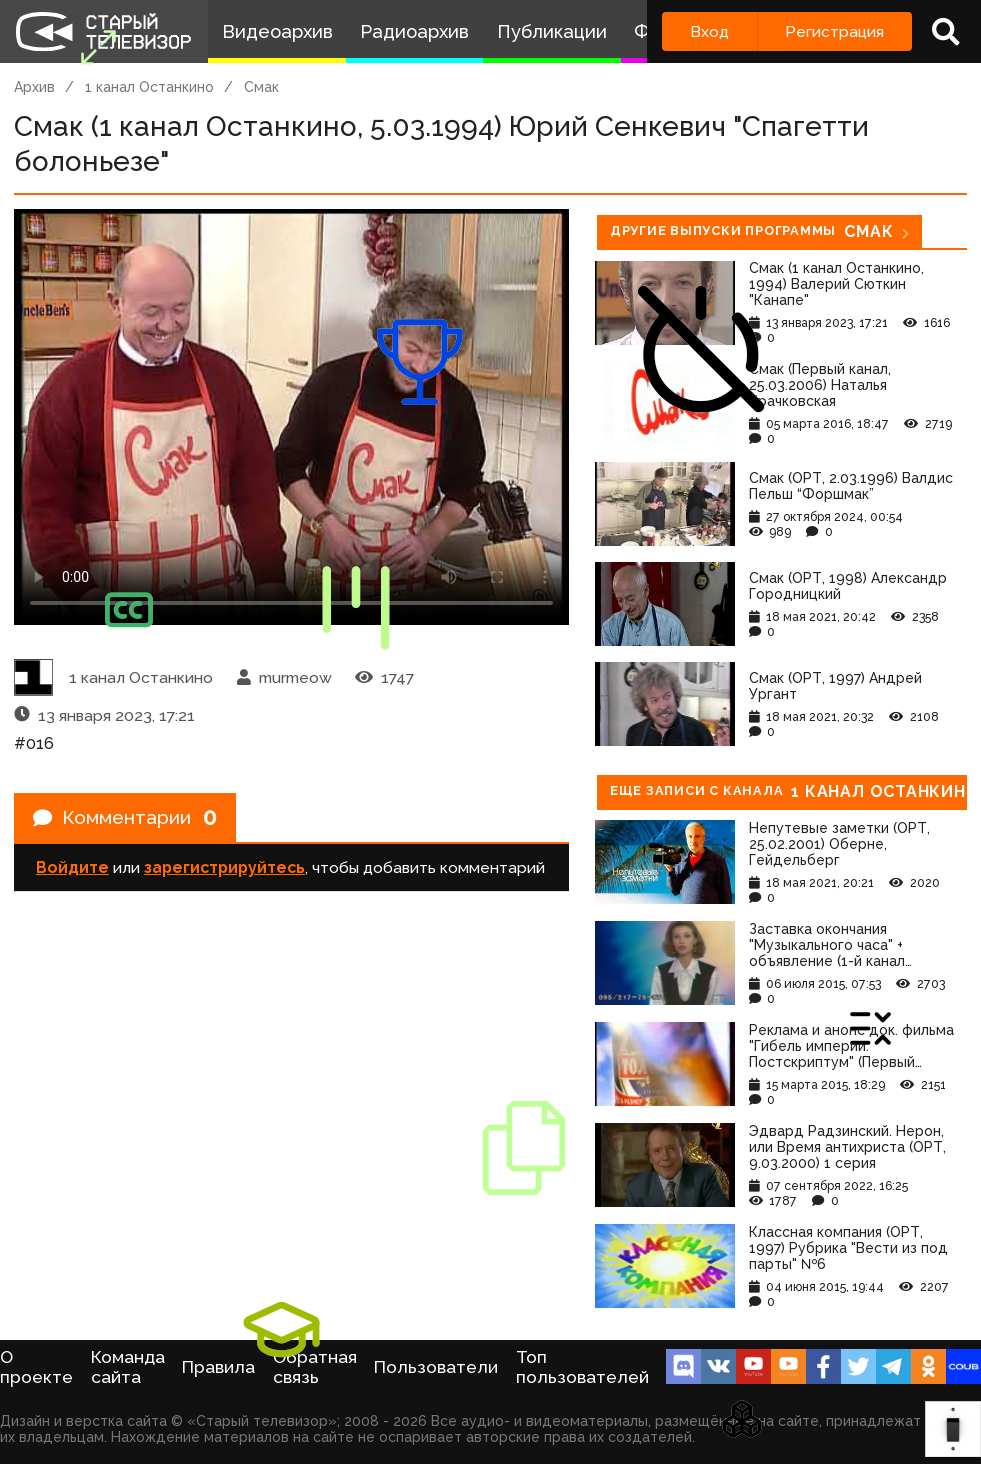 The height and width of the screenshot is (1464, 981). I want to click on open kanban board view, so click(356, 608).